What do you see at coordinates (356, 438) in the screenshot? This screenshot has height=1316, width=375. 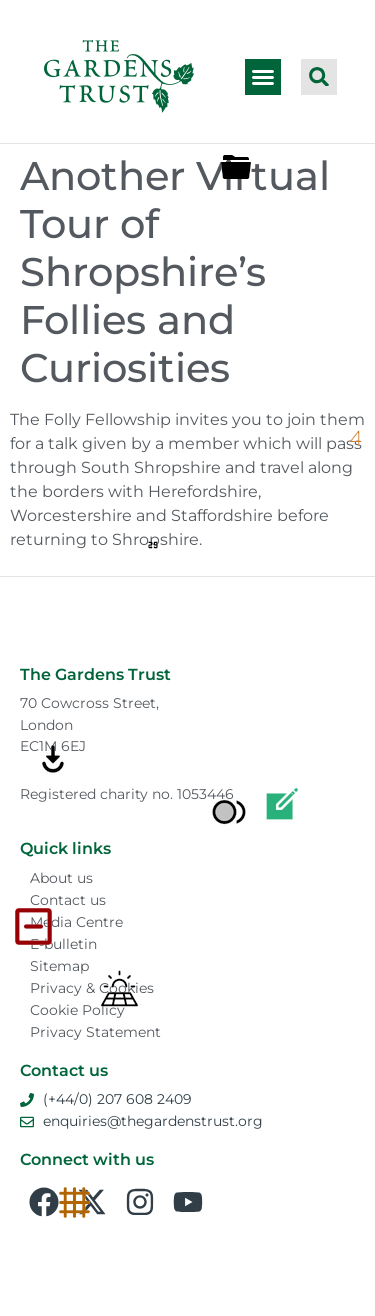 I see `indicates step four in a multi-step process` at bounding box center [356, 438].